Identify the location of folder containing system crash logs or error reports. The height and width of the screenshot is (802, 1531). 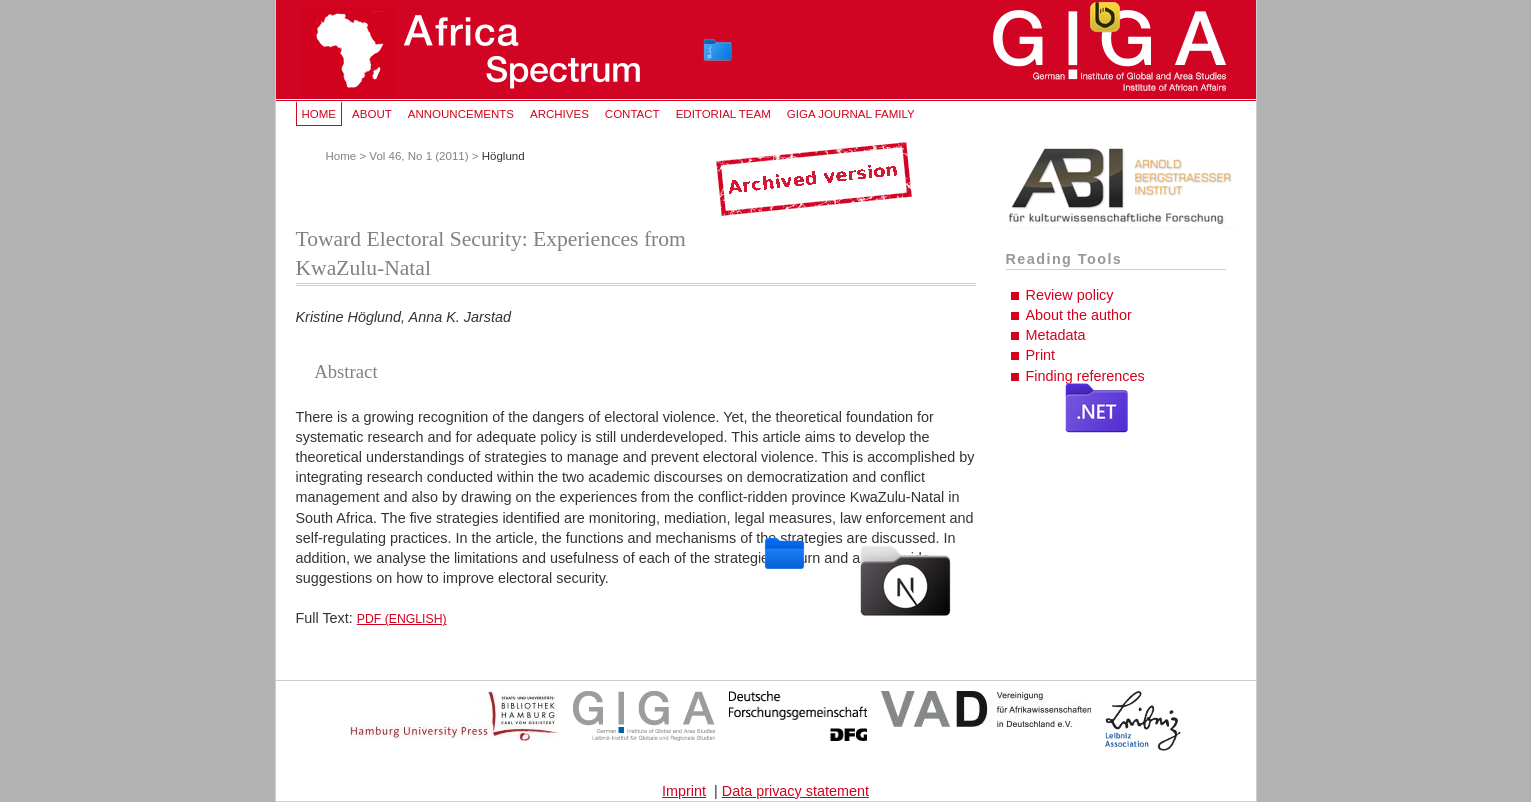
(717, 50).